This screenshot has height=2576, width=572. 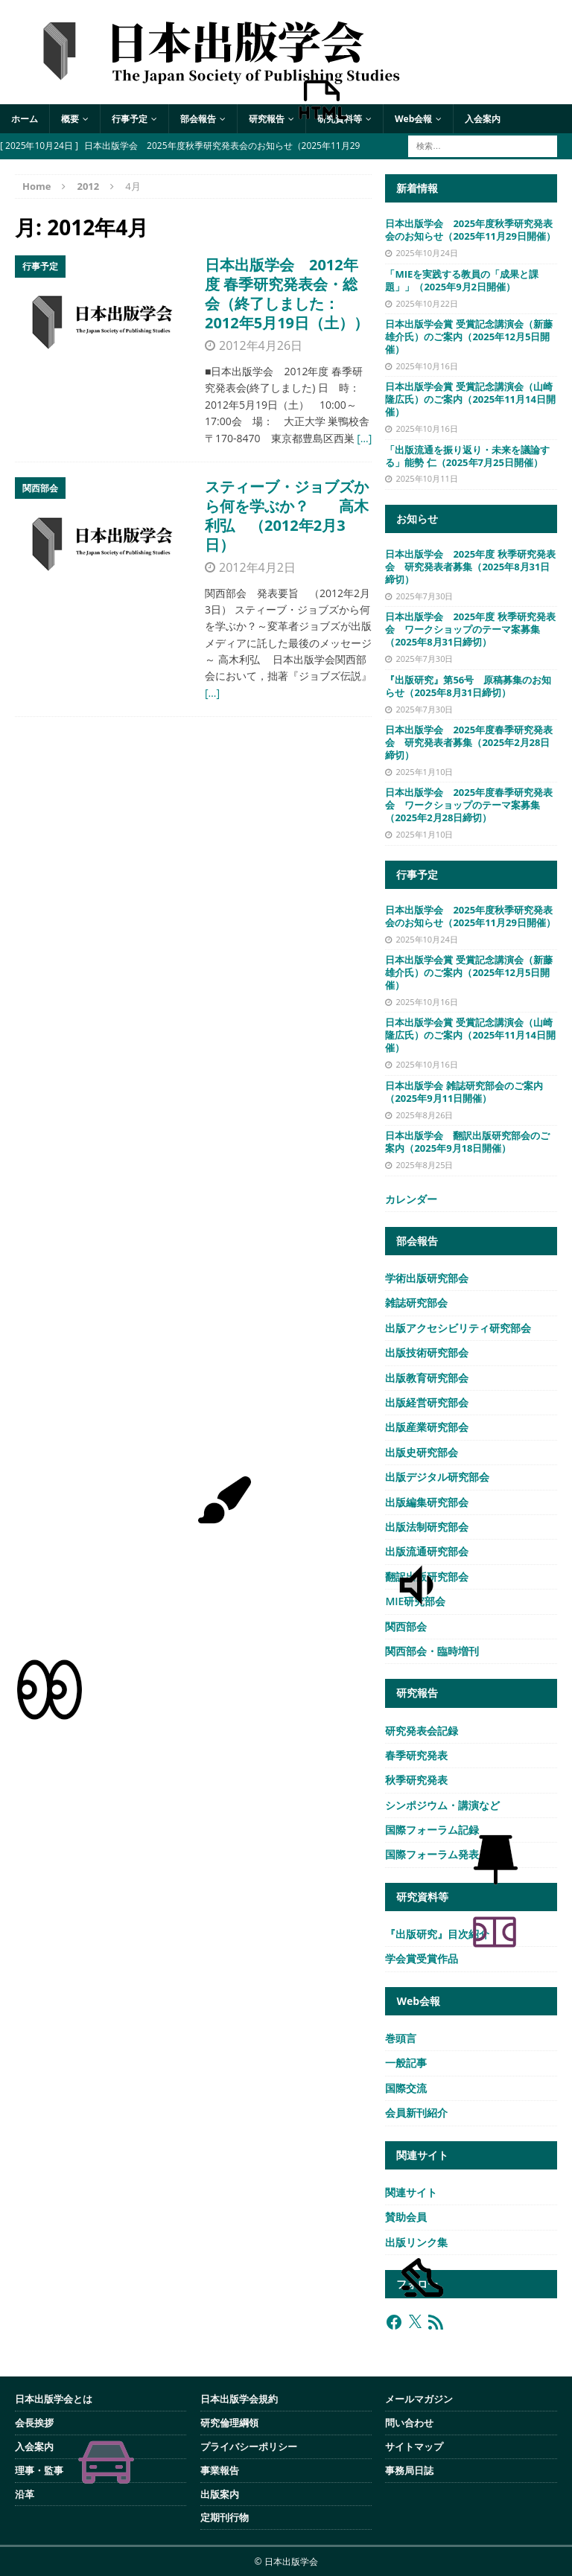 I want to click on pin an item to keep it visible, so click(x=495, y=1857).